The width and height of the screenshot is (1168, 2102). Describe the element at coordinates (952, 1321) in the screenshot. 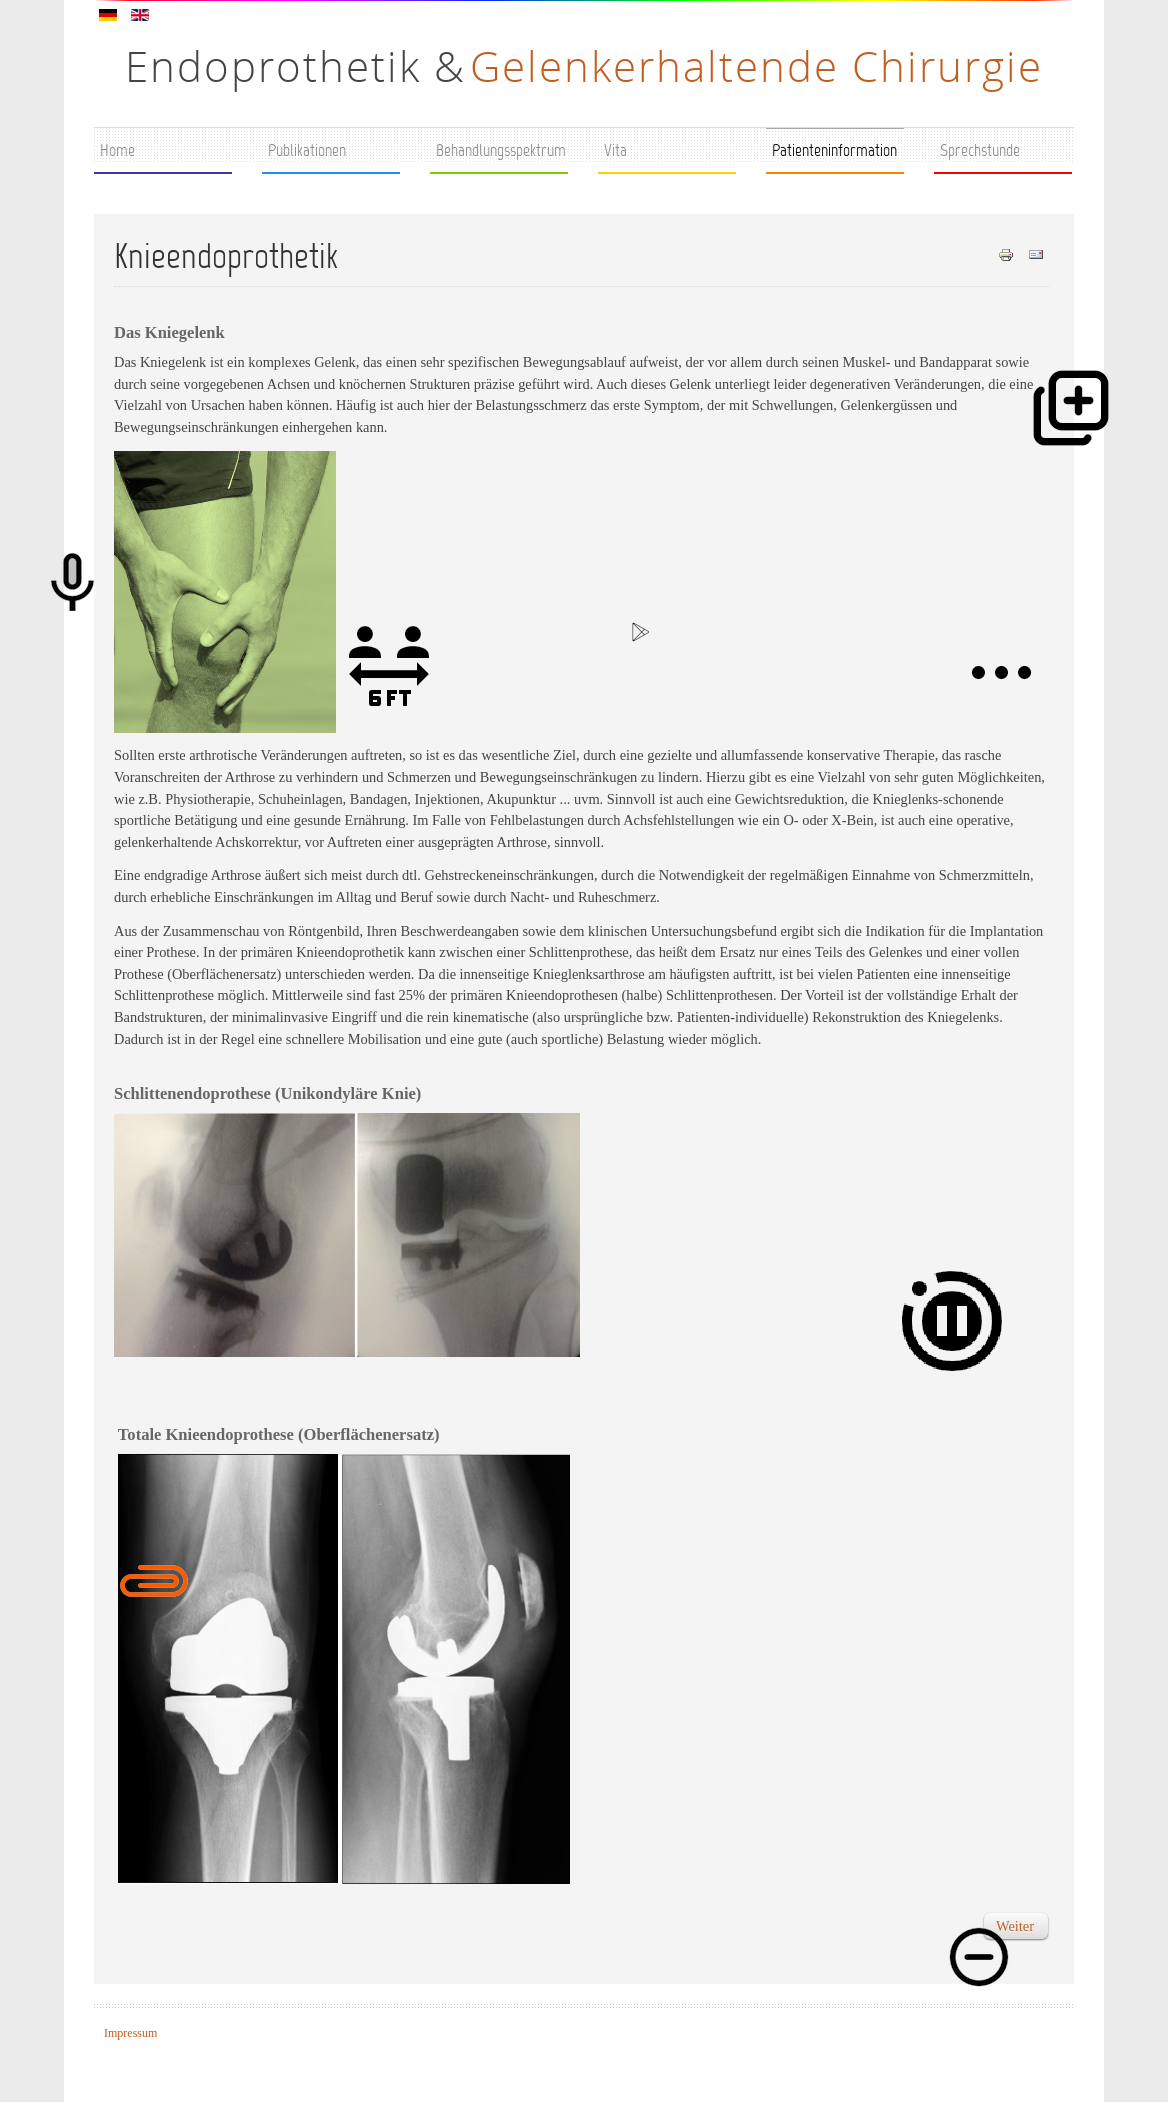

I see `pause motion photo playback` at that location.